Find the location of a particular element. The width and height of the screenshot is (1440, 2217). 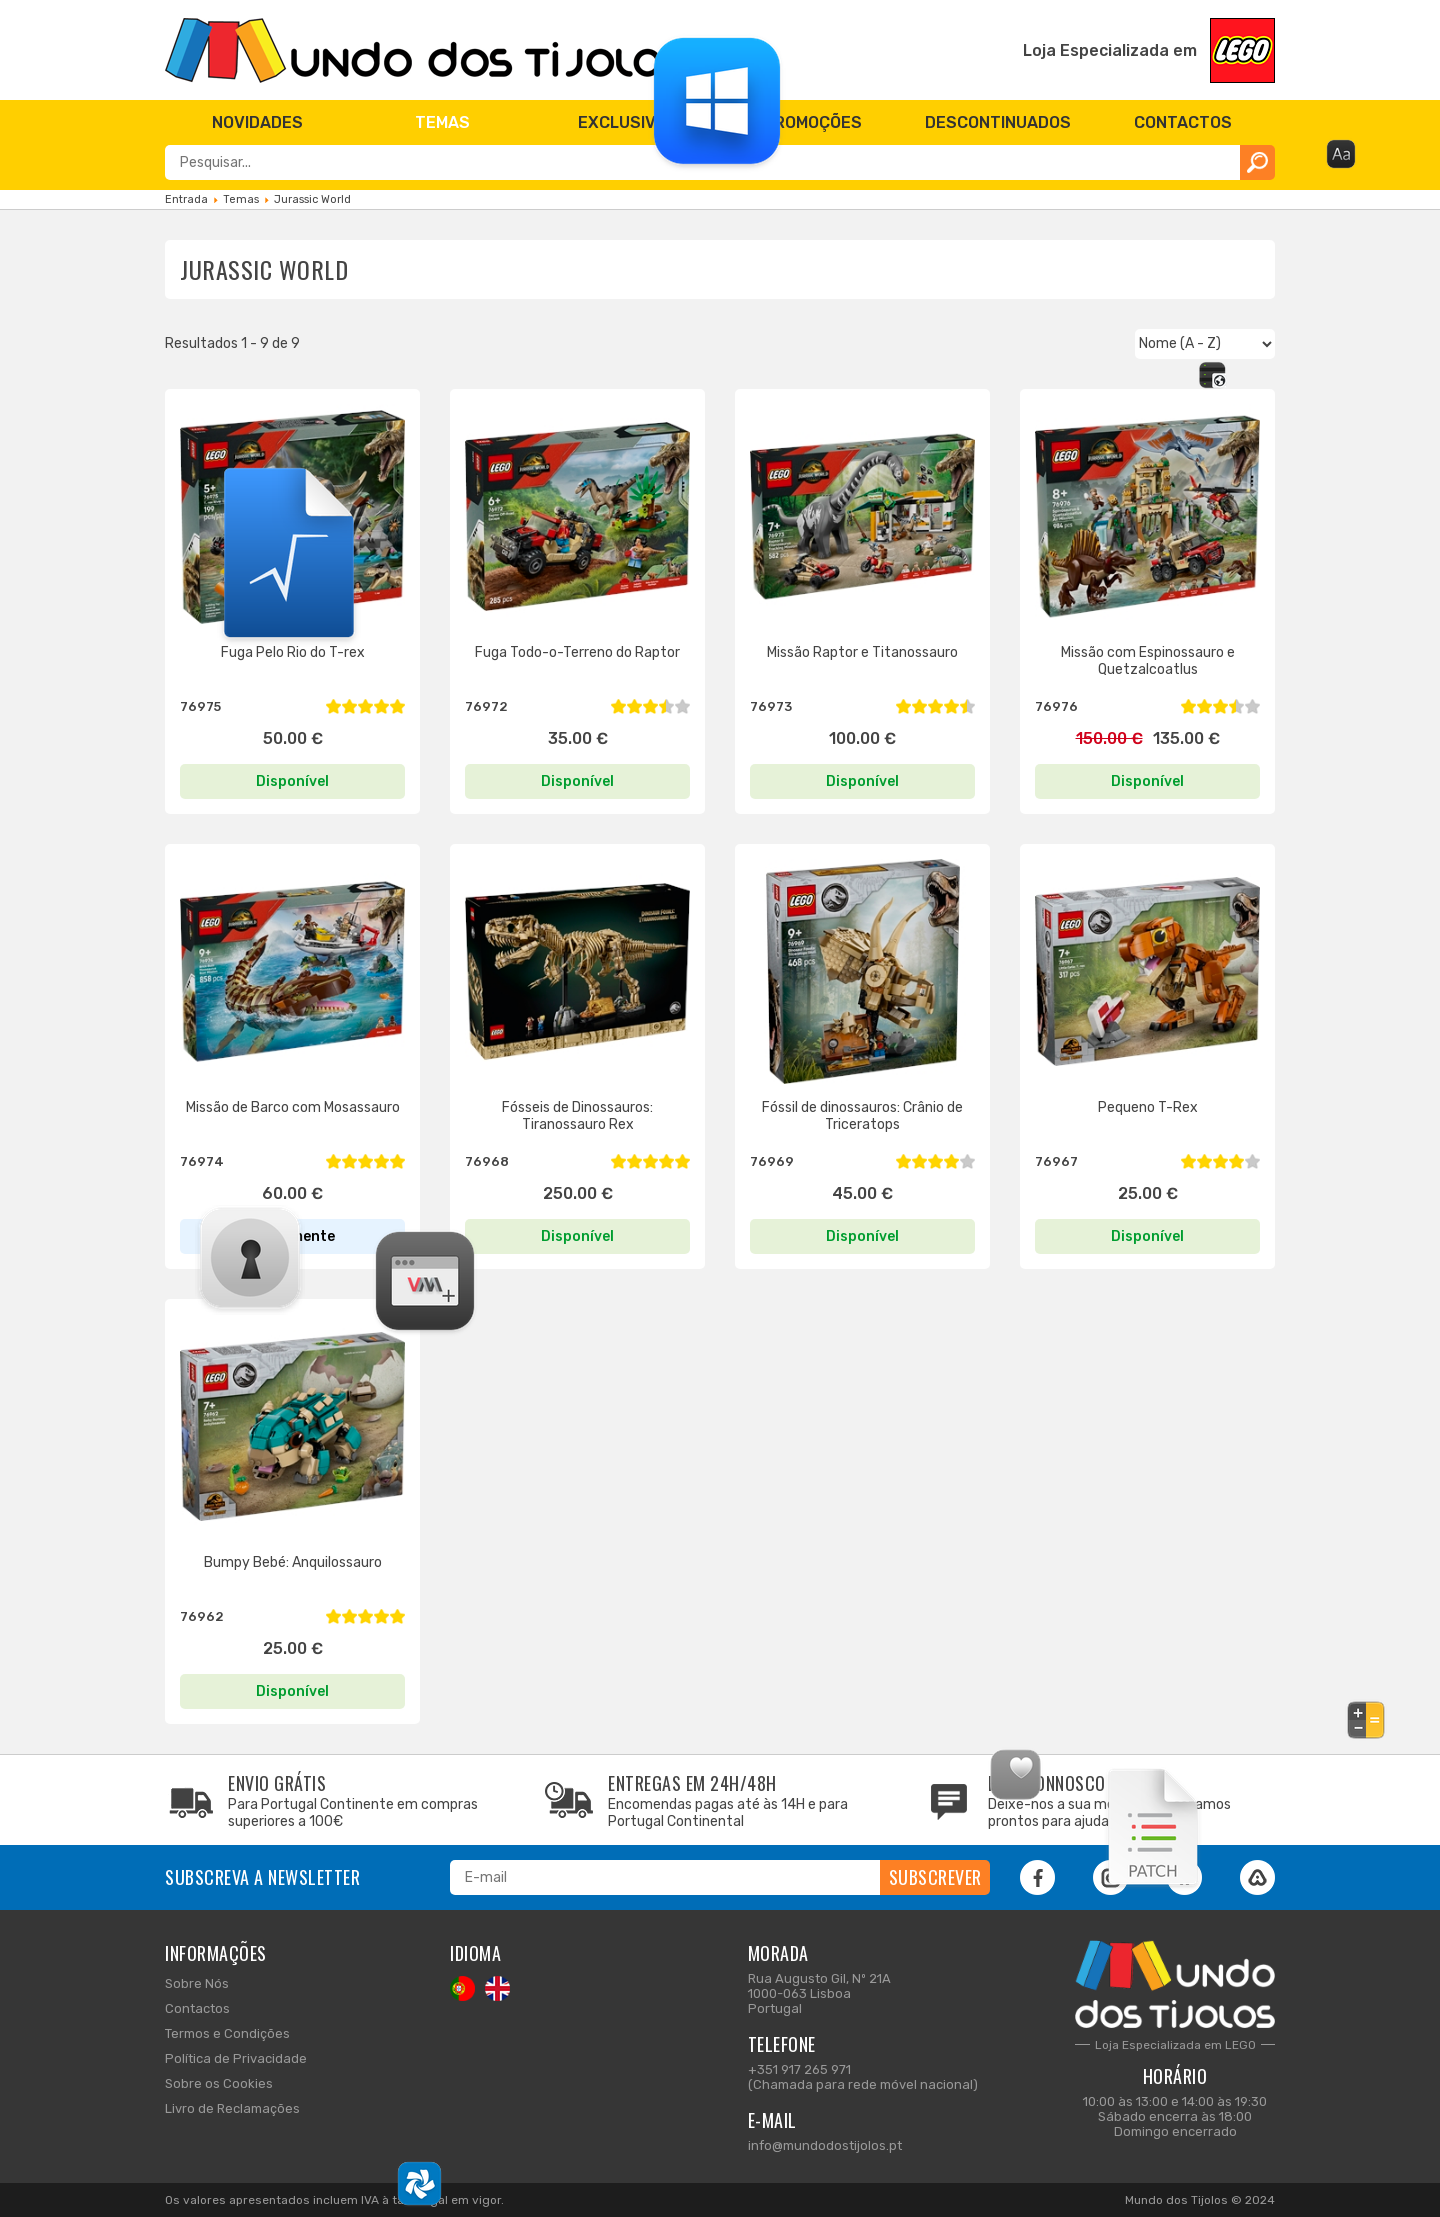

create a new virtual machine is located at coordinates (425, 1281).